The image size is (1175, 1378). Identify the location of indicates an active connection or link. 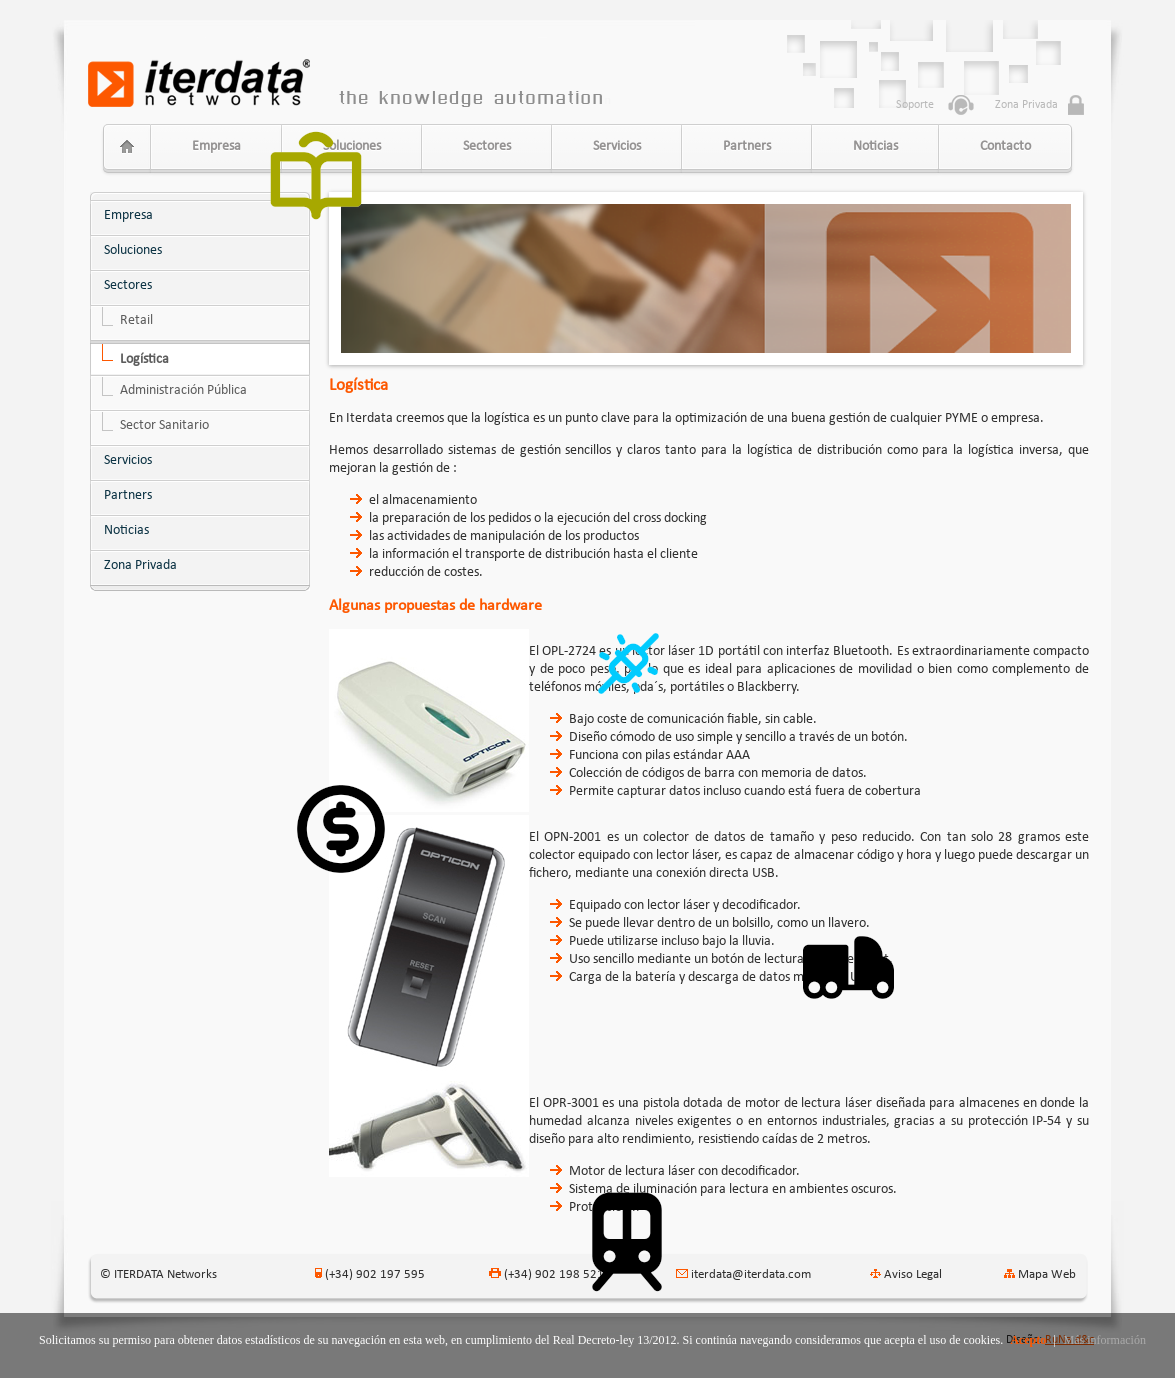
(628, 663).